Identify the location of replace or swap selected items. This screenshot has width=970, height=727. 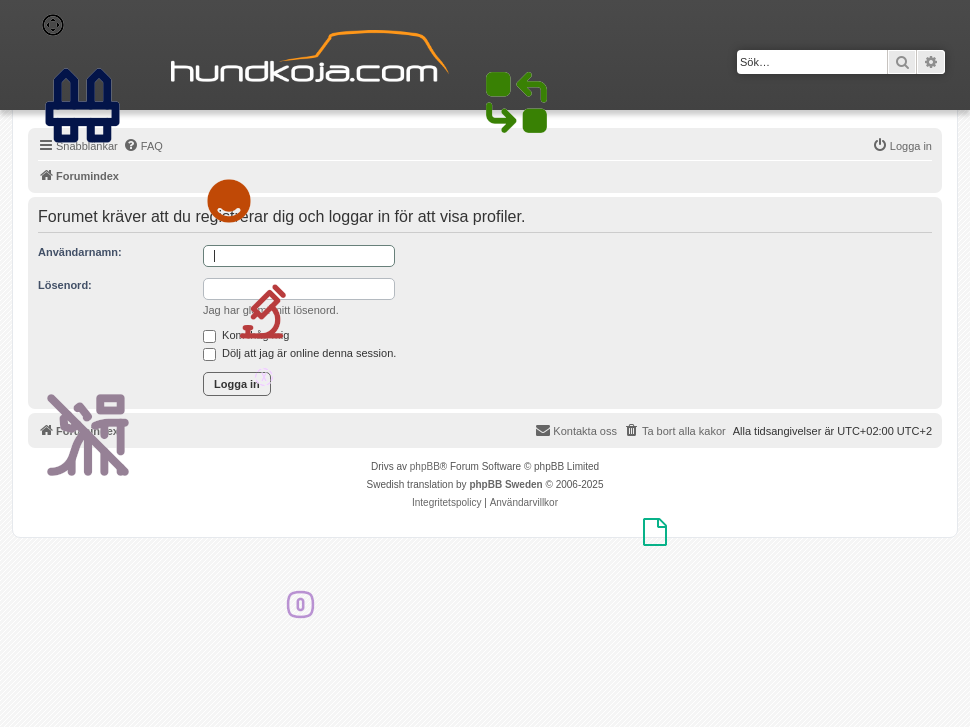
(516, 102).